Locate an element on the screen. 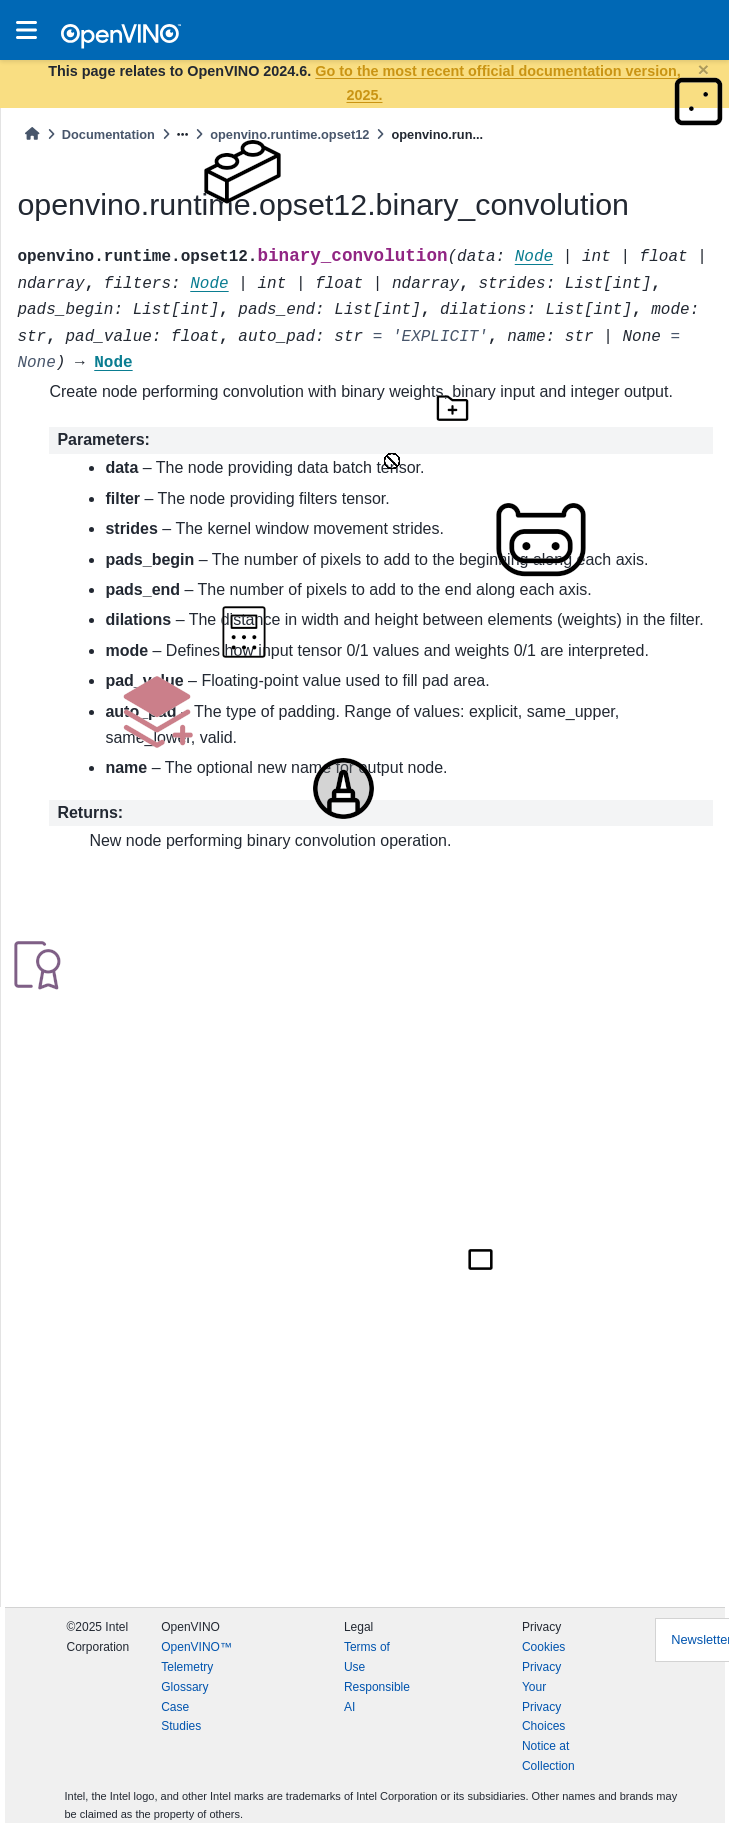 Image resolution: width=729 pixels, height=1823 pixels. create a new folder is located at coordinates (452, 407).